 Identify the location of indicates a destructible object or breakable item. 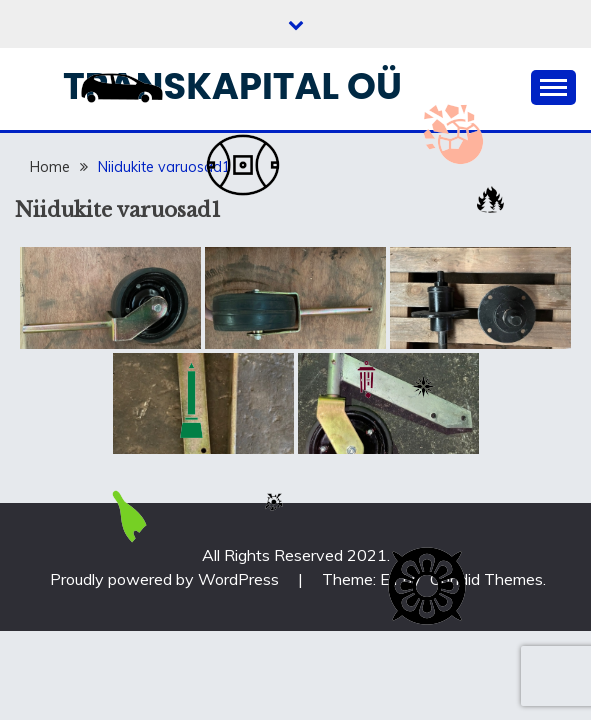
(453, 134).